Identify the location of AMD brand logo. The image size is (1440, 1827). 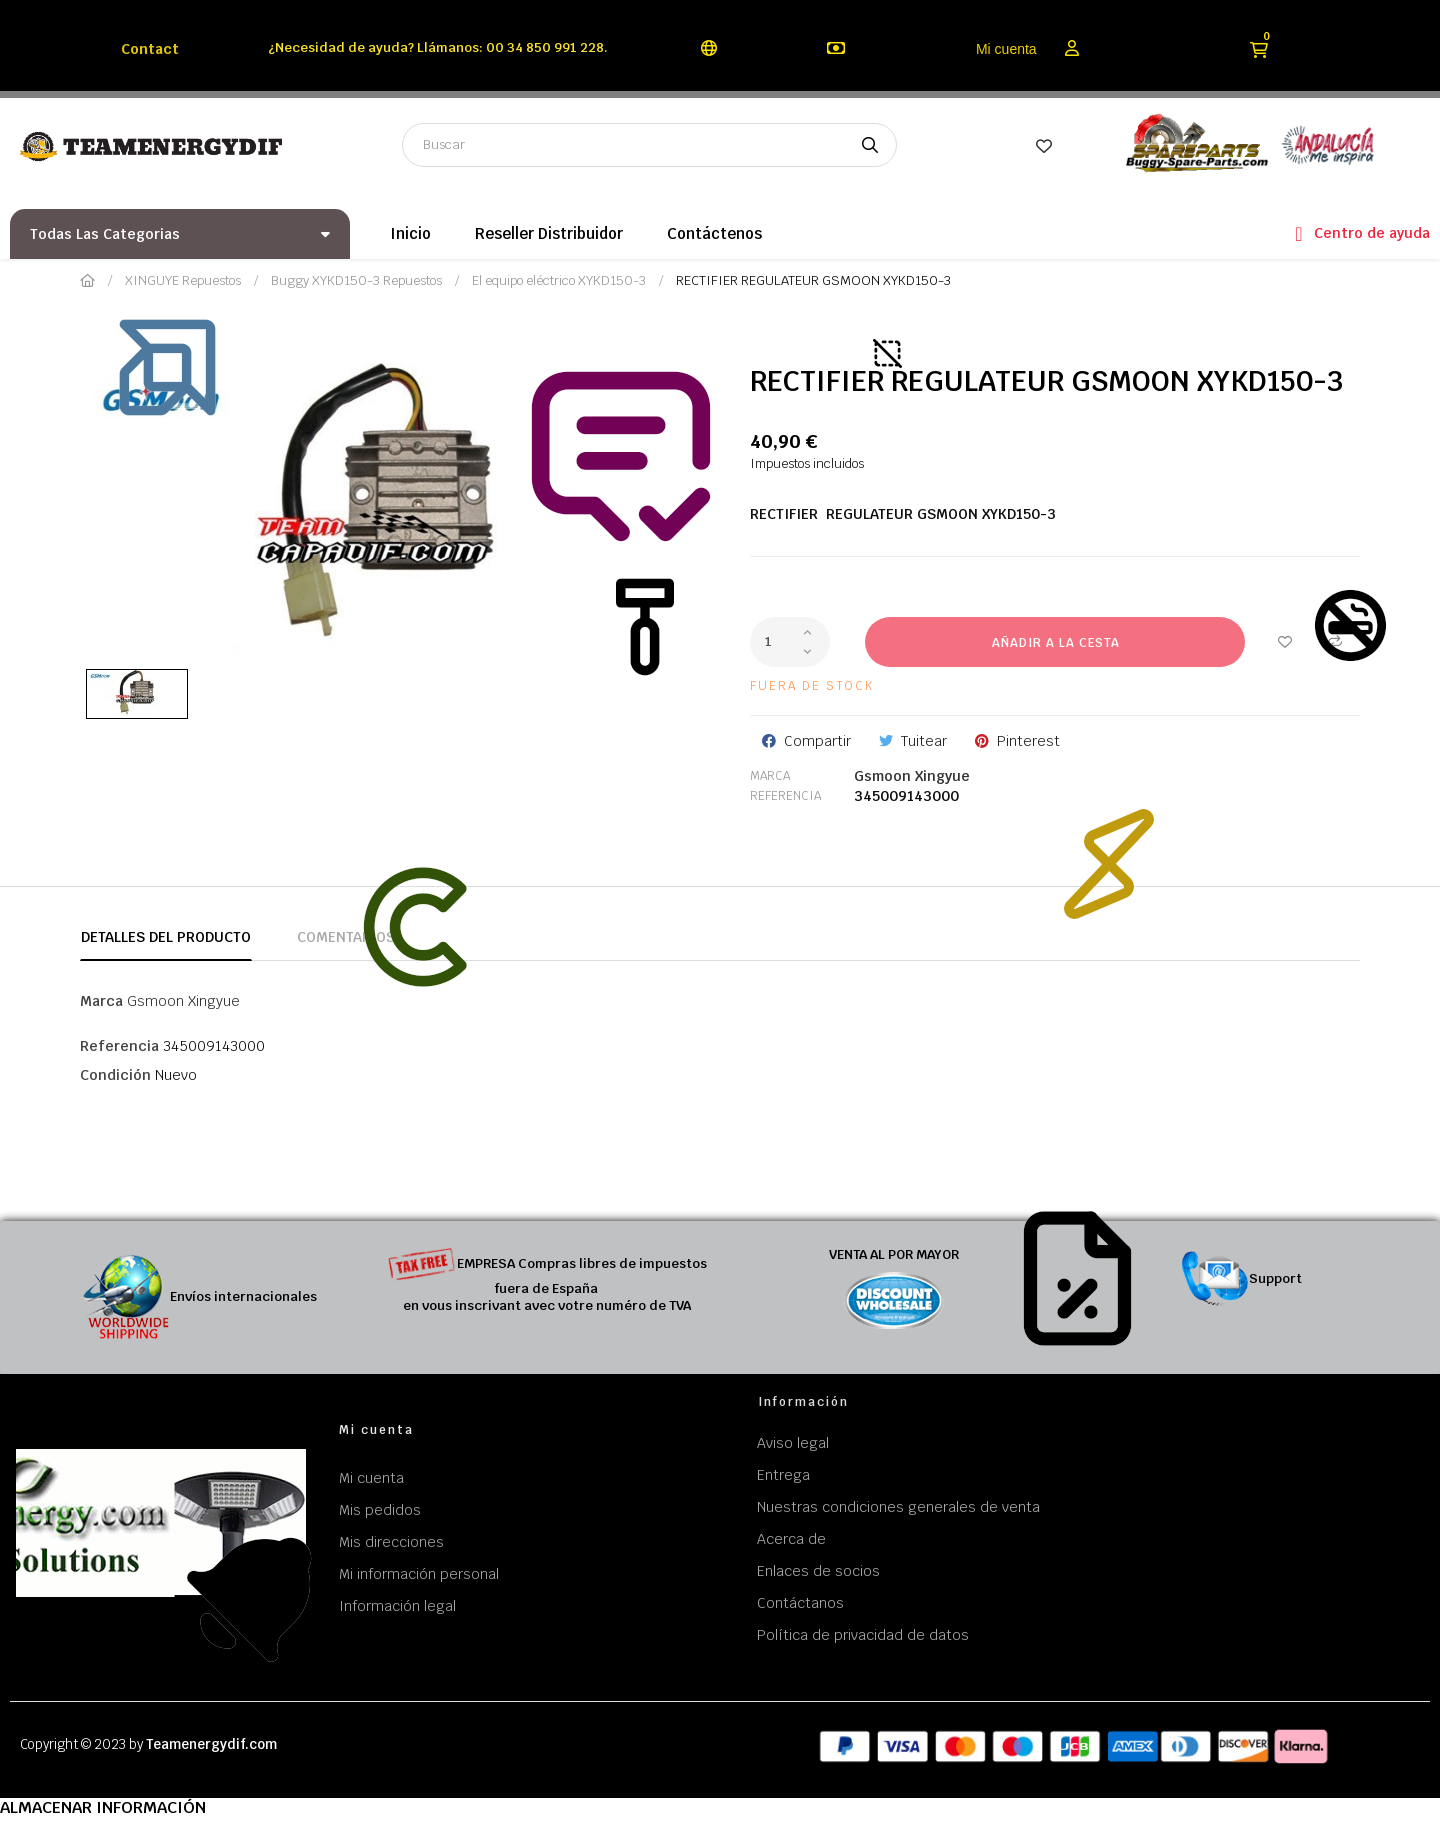
(167, 367).